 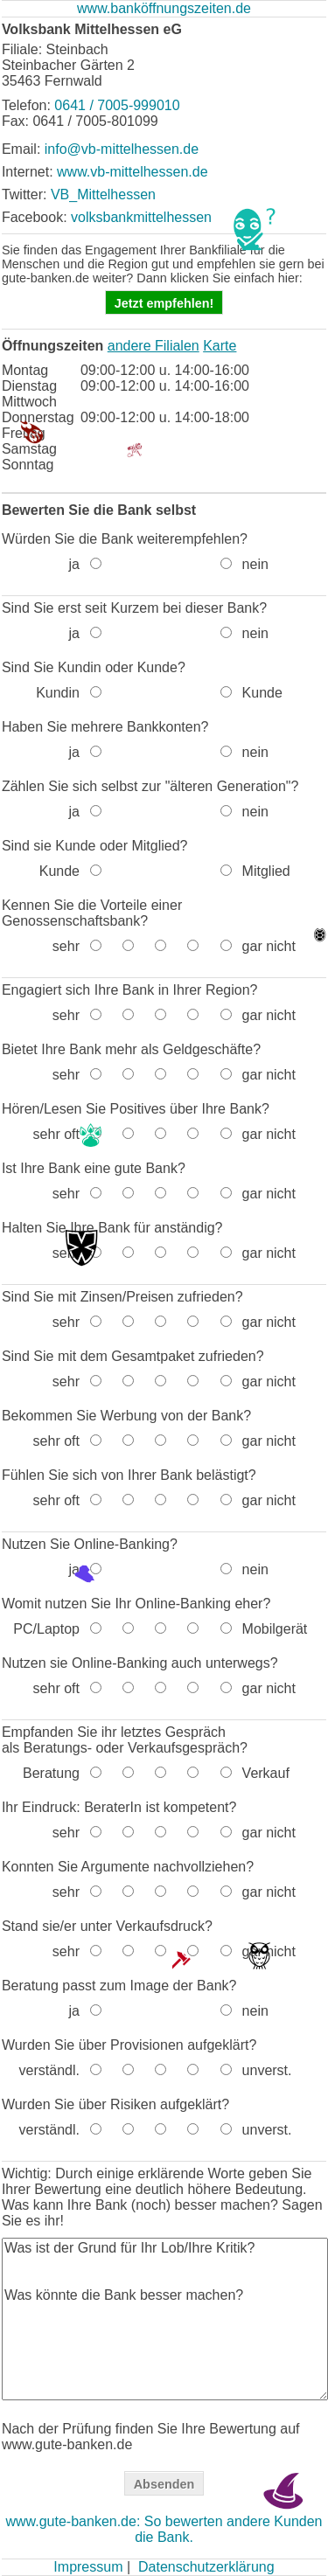 What do you see at coordinates (81, 1247) in the screenshot?
I see `activate shield or defensive ability` at bounding box center [81, 1247].